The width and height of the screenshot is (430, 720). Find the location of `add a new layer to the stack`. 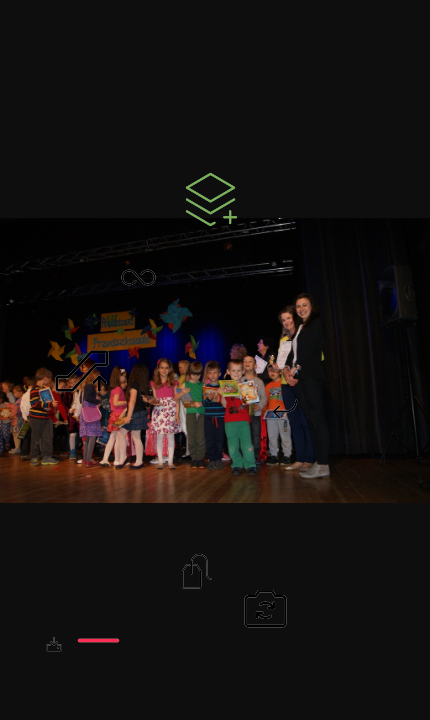

add a new layer to the stack is located at coordinates (210, 199).